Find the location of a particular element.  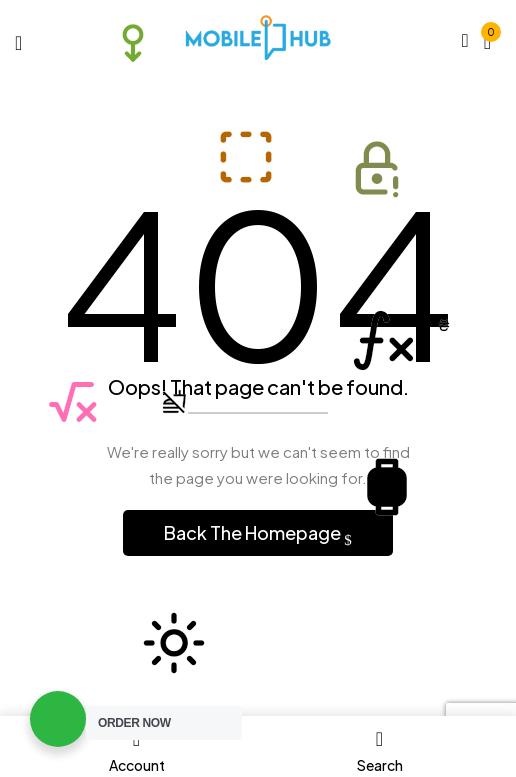

security alert or warning detected is located at coordinates (377, 168).